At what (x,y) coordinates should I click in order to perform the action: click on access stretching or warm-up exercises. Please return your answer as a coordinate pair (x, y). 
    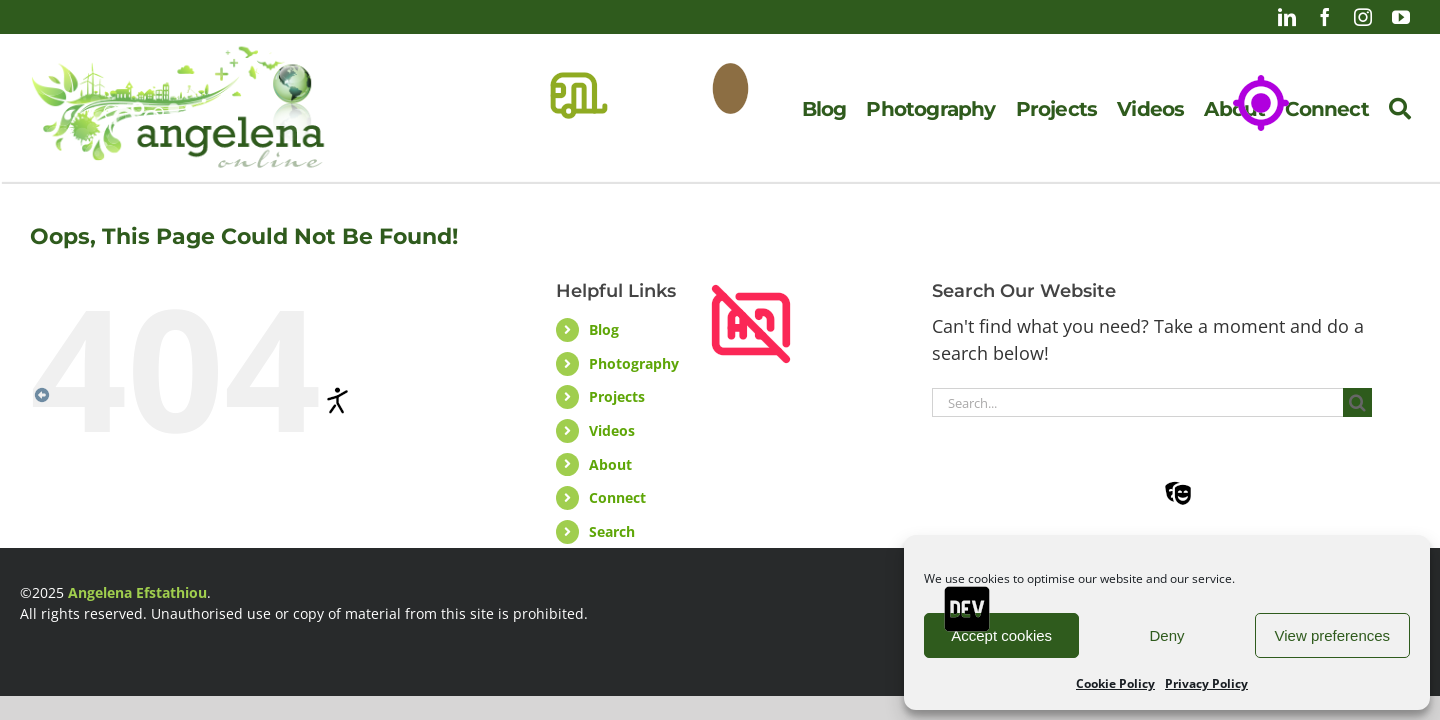
    Looking at the image, I should click on (337, 400).